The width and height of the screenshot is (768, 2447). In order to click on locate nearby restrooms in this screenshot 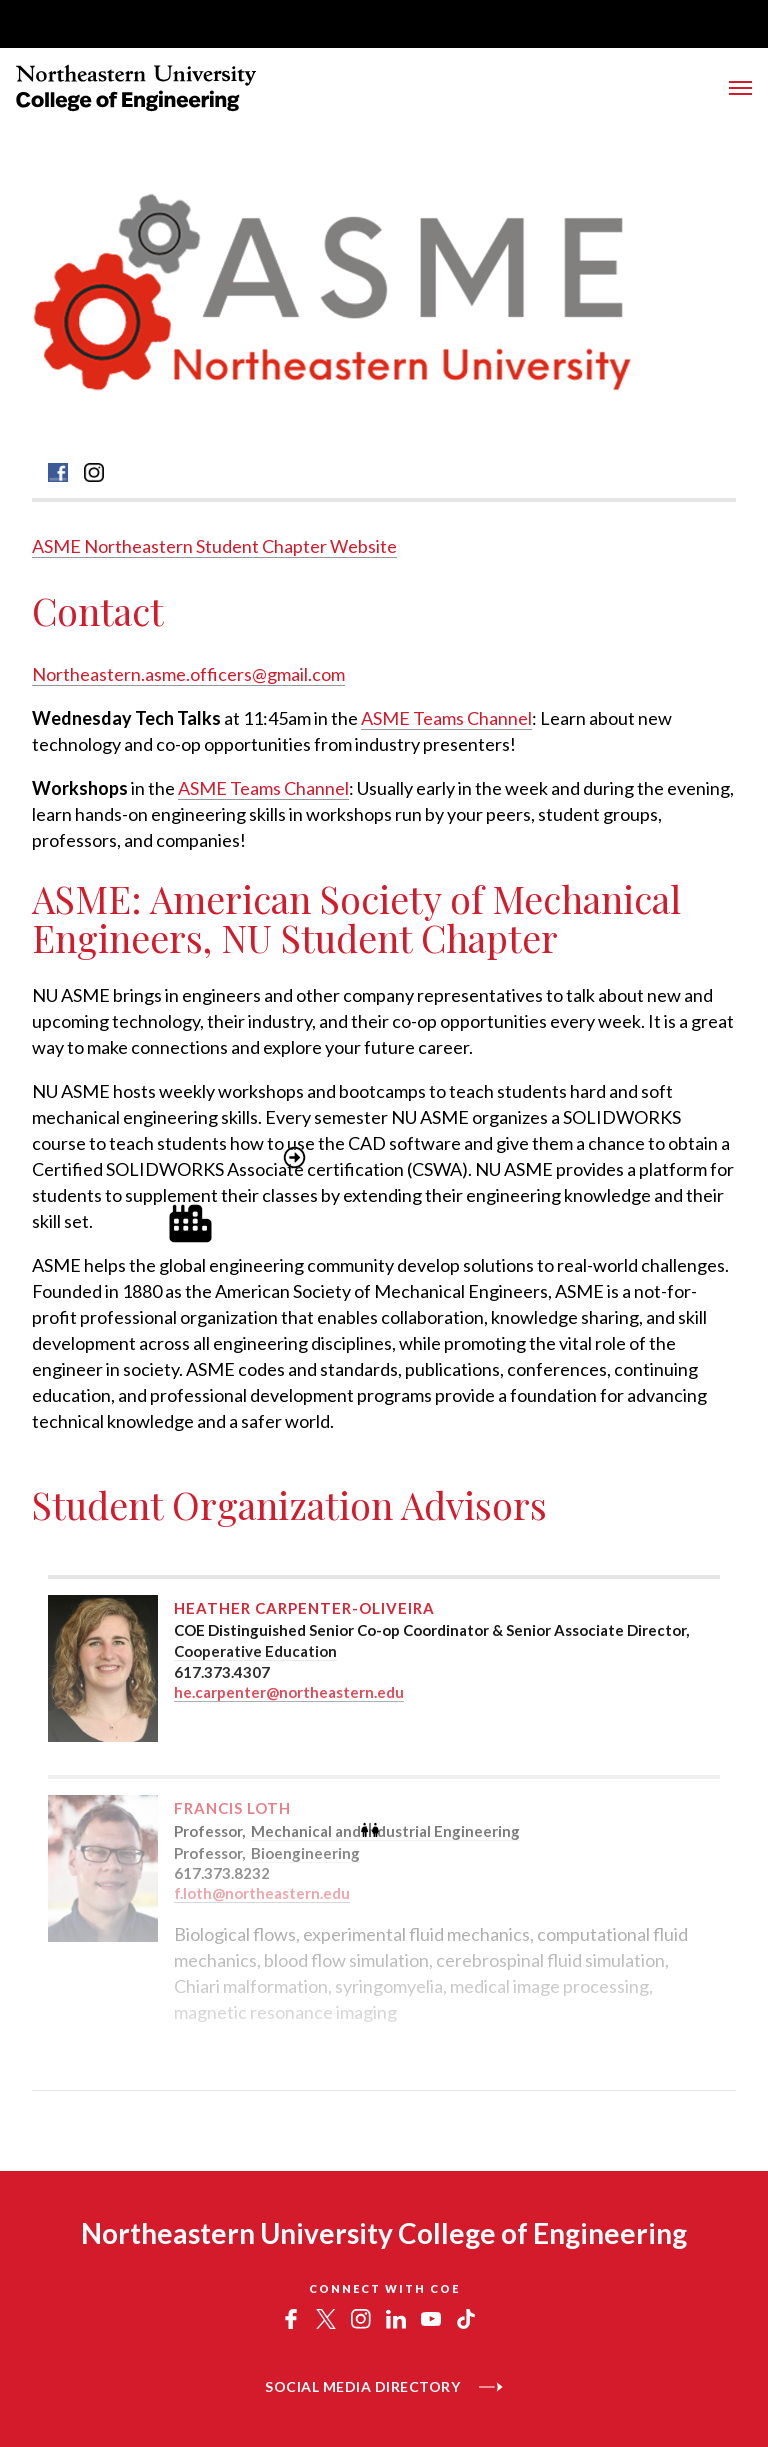, I will do `click(370, 1830)`.